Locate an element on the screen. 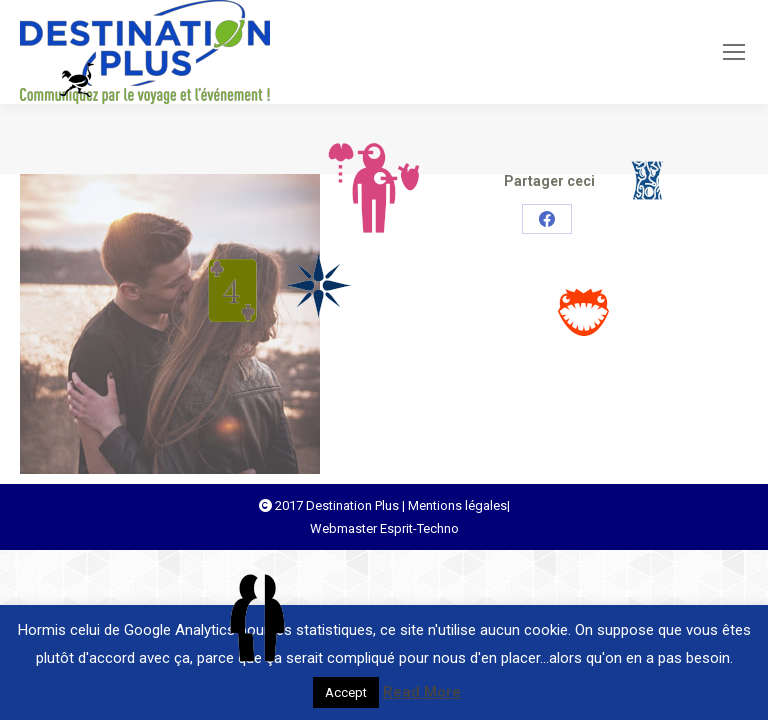 This screenshot has height=720, width=768. play the four of clubs card is located at coordinates (232, 290).